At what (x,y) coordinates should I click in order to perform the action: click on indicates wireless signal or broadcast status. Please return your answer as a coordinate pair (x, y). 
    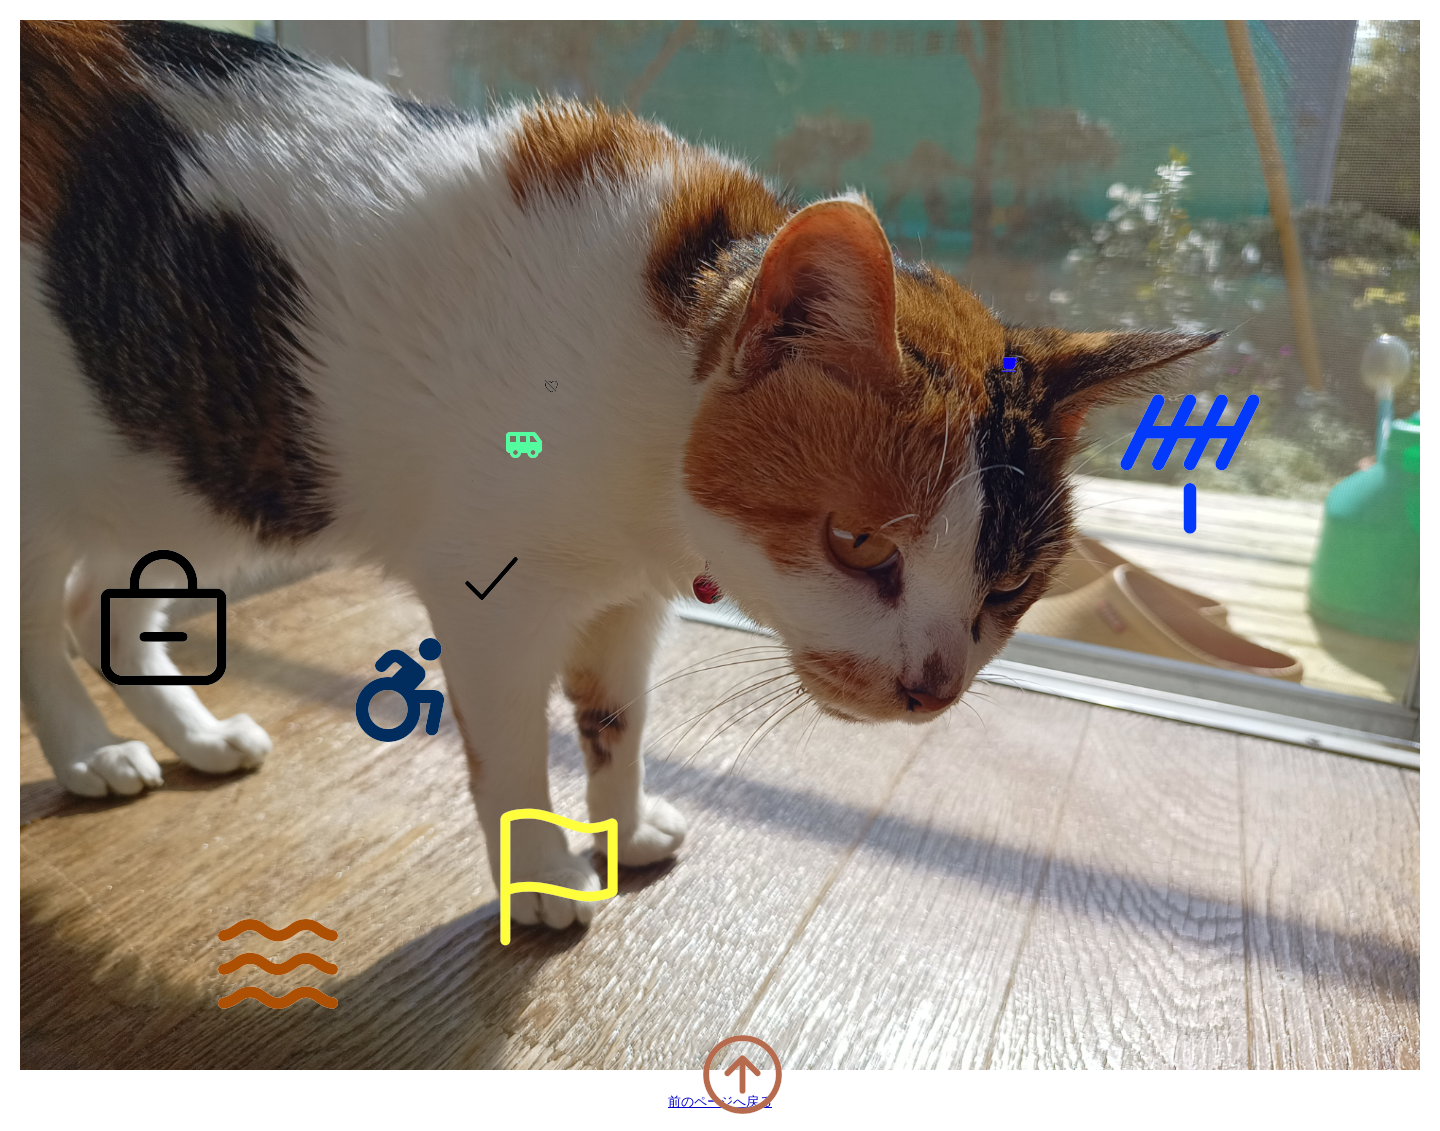
    Looking at the image, I should click on (1190, 464).